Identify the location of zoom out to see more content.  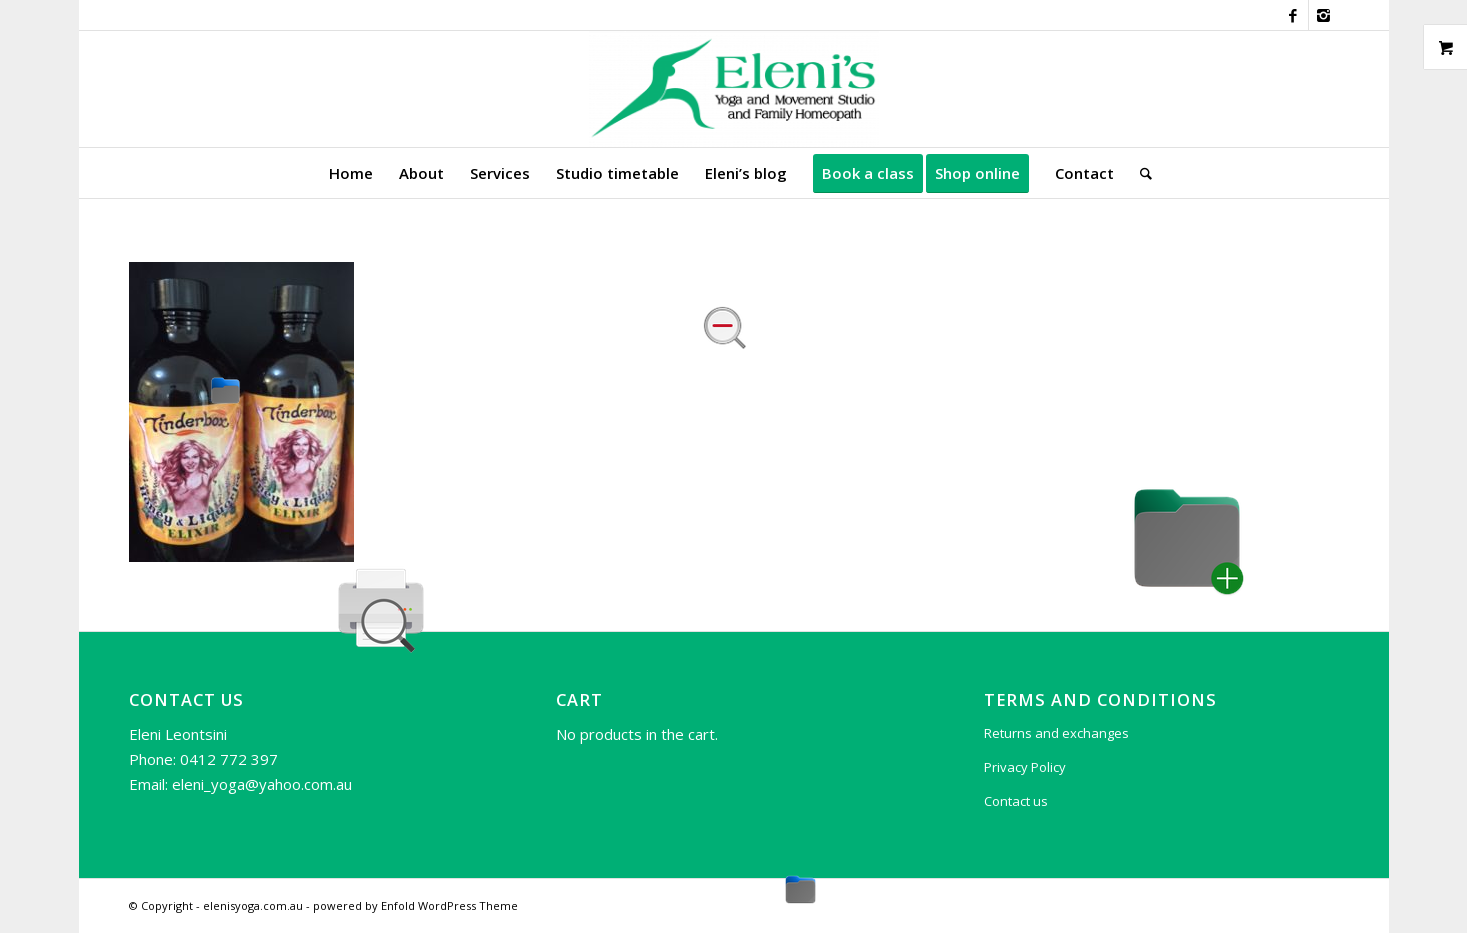
(725, 328).